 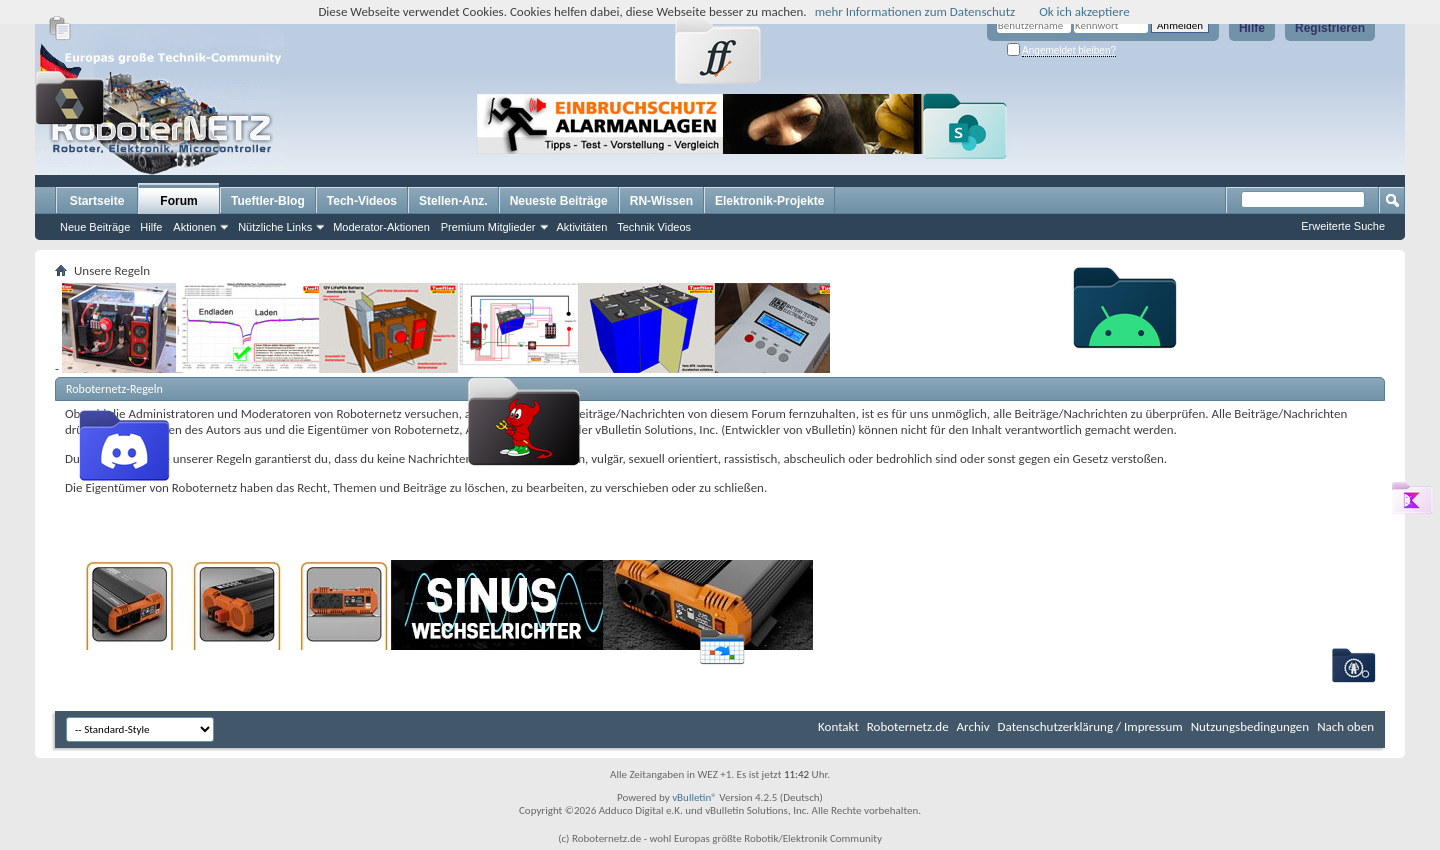 What do you see at coordinates (60, 28) in the screenshot?
I see `paste copied content from clipboard` at bounding box center [60, 28].